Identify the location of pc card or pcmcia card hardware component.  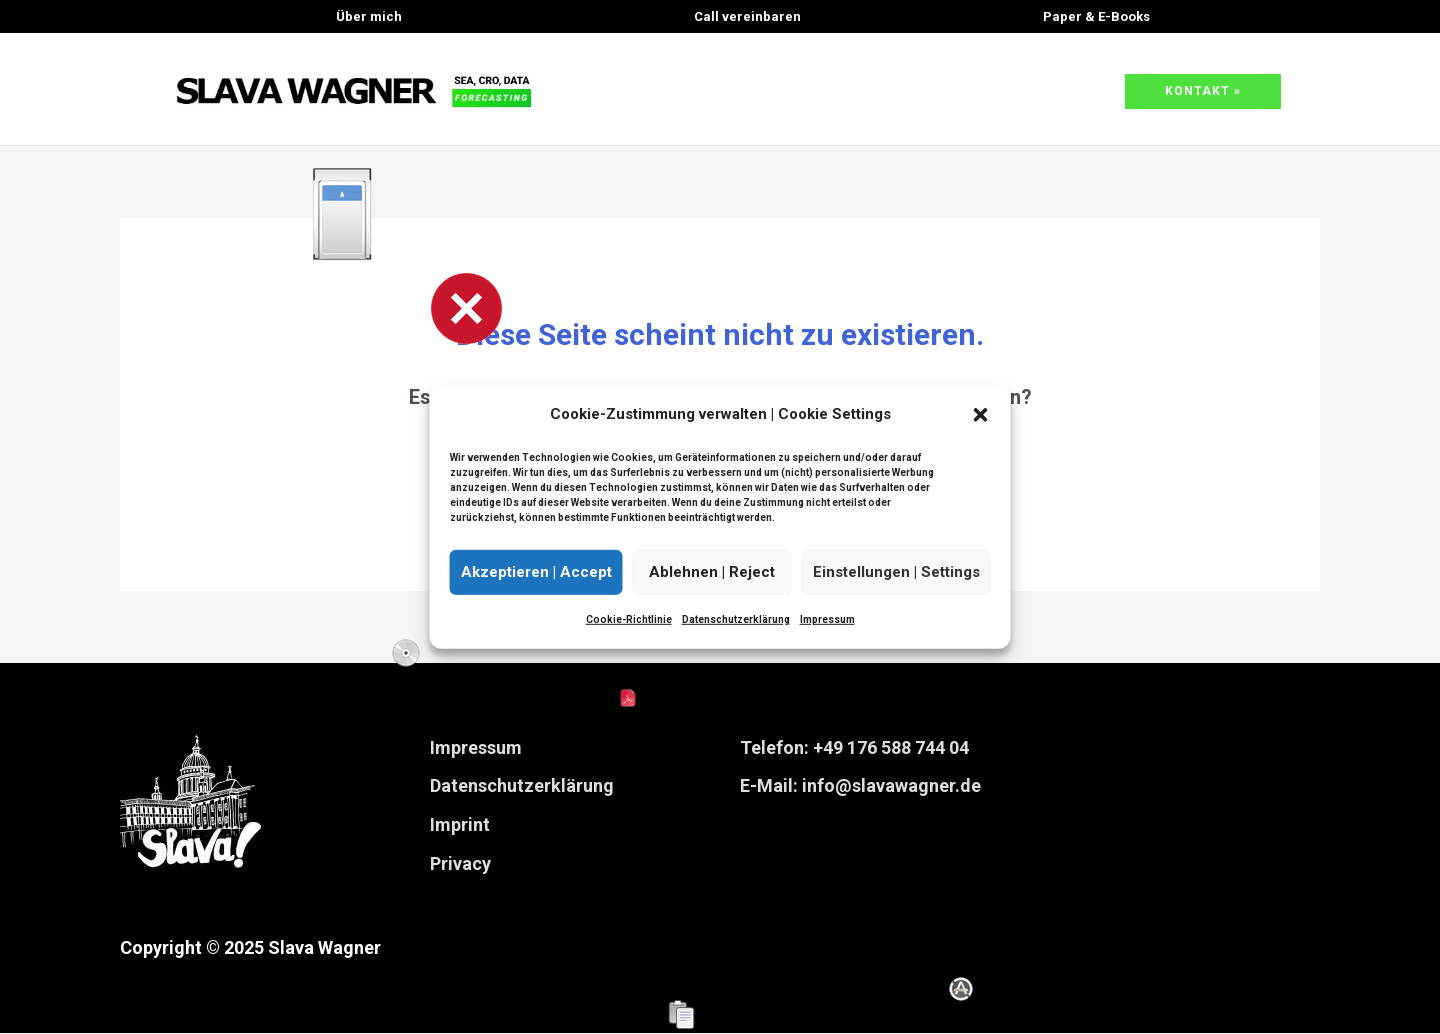
(342, 214).